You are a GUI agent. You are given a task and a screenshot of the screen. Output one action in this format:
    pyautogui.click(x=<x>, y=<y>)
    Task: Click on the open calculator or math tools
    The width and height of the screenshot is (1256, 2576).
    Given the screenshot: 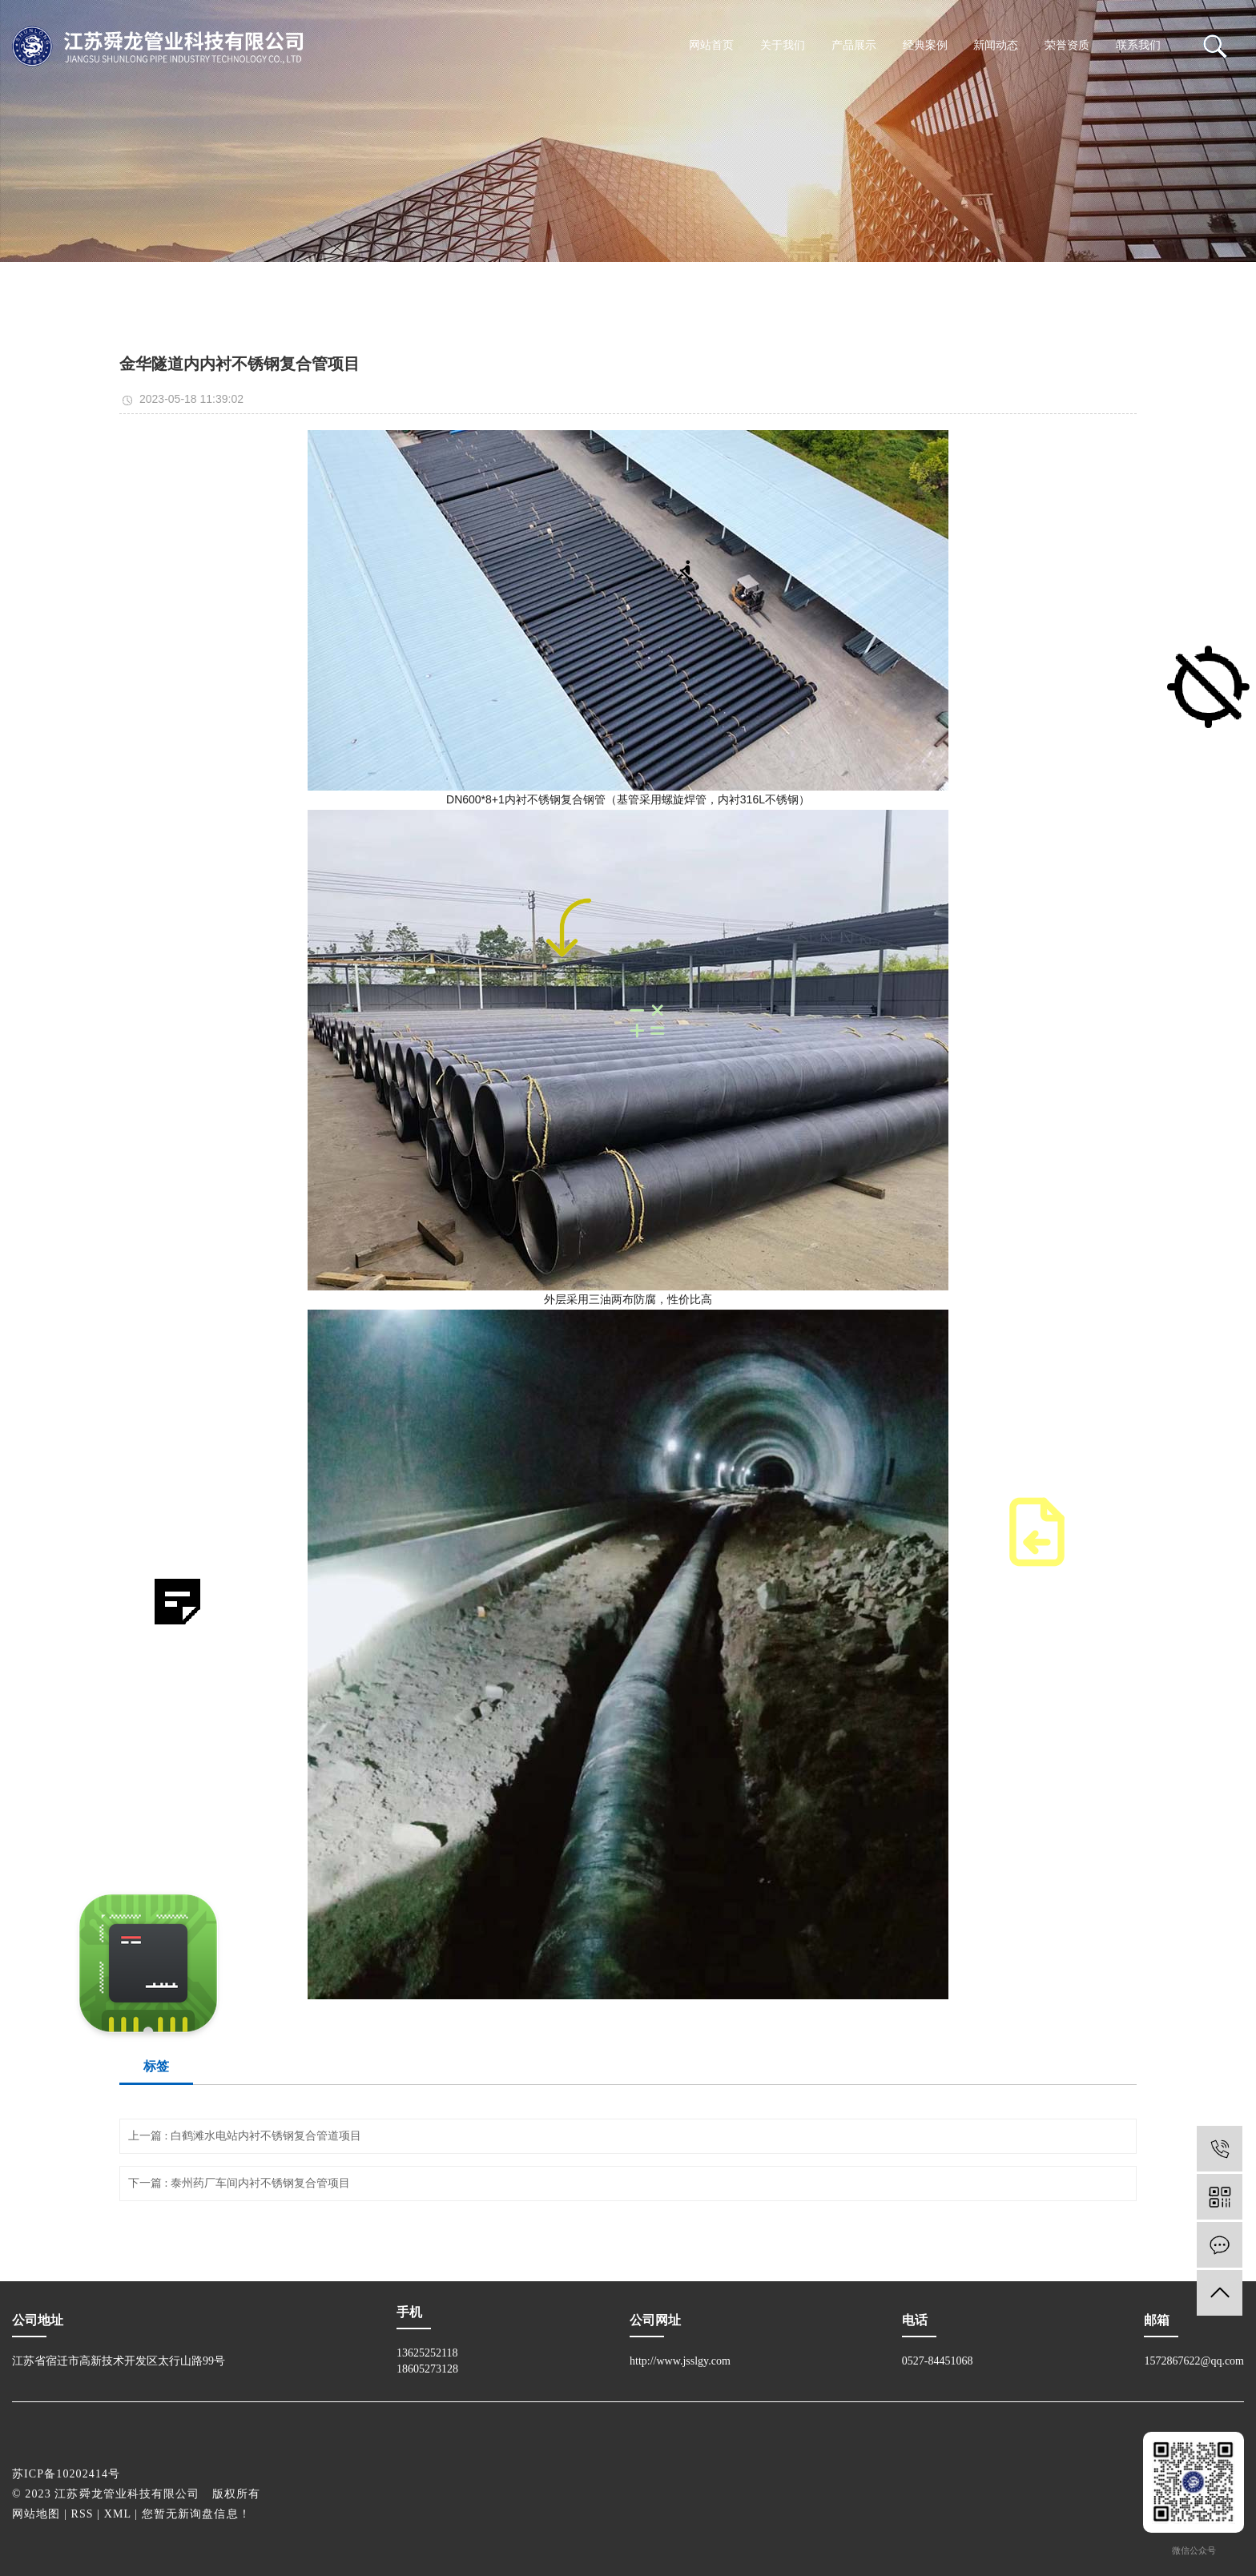 What is the action you would take?
    pyautogui.click(x=647, y=1020)
    